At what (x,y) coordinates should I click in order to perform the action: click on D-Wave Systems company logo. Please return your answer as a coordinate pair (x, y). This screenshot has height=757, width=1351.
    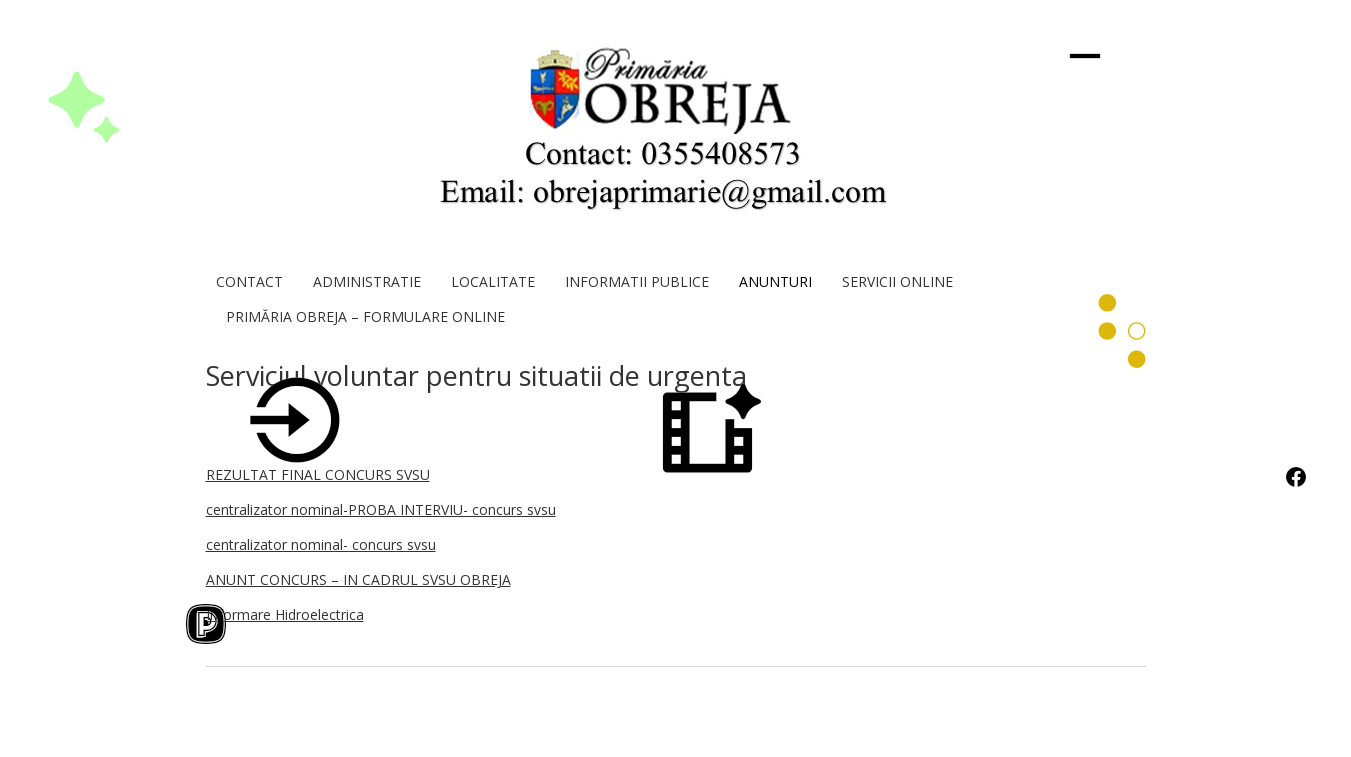
    Looking at the image, I should click on (1122, 331).